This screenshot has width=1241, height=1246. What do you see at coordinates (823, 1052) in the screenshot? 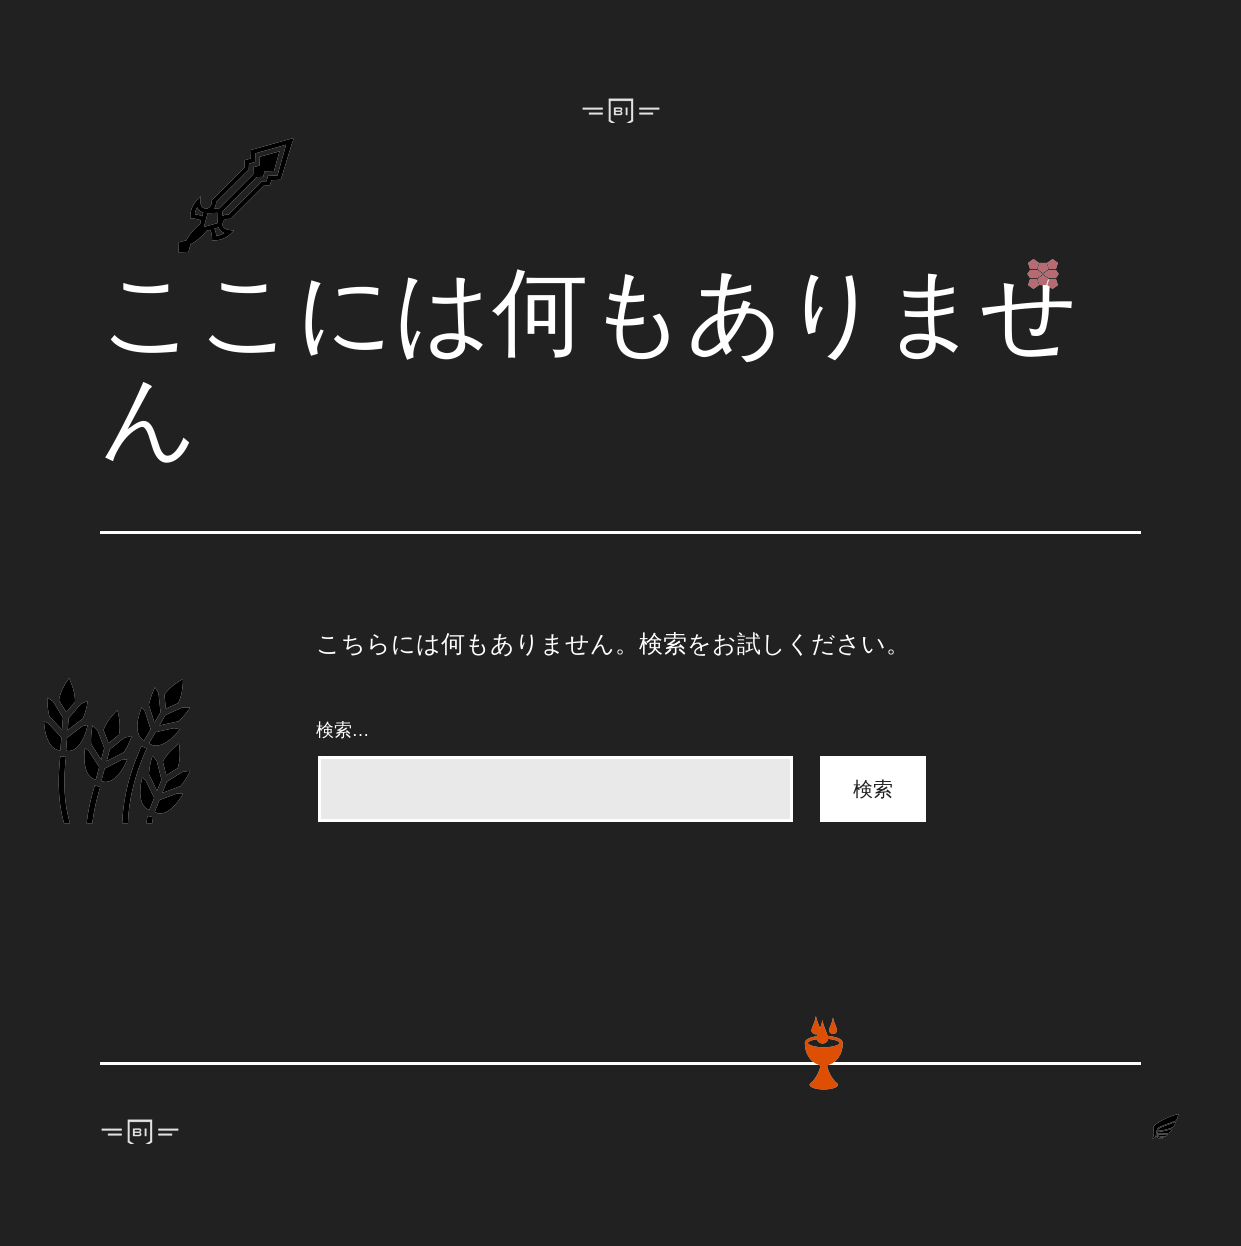
I see `select a potion or elixir item` at bounding box center [823, 1052].